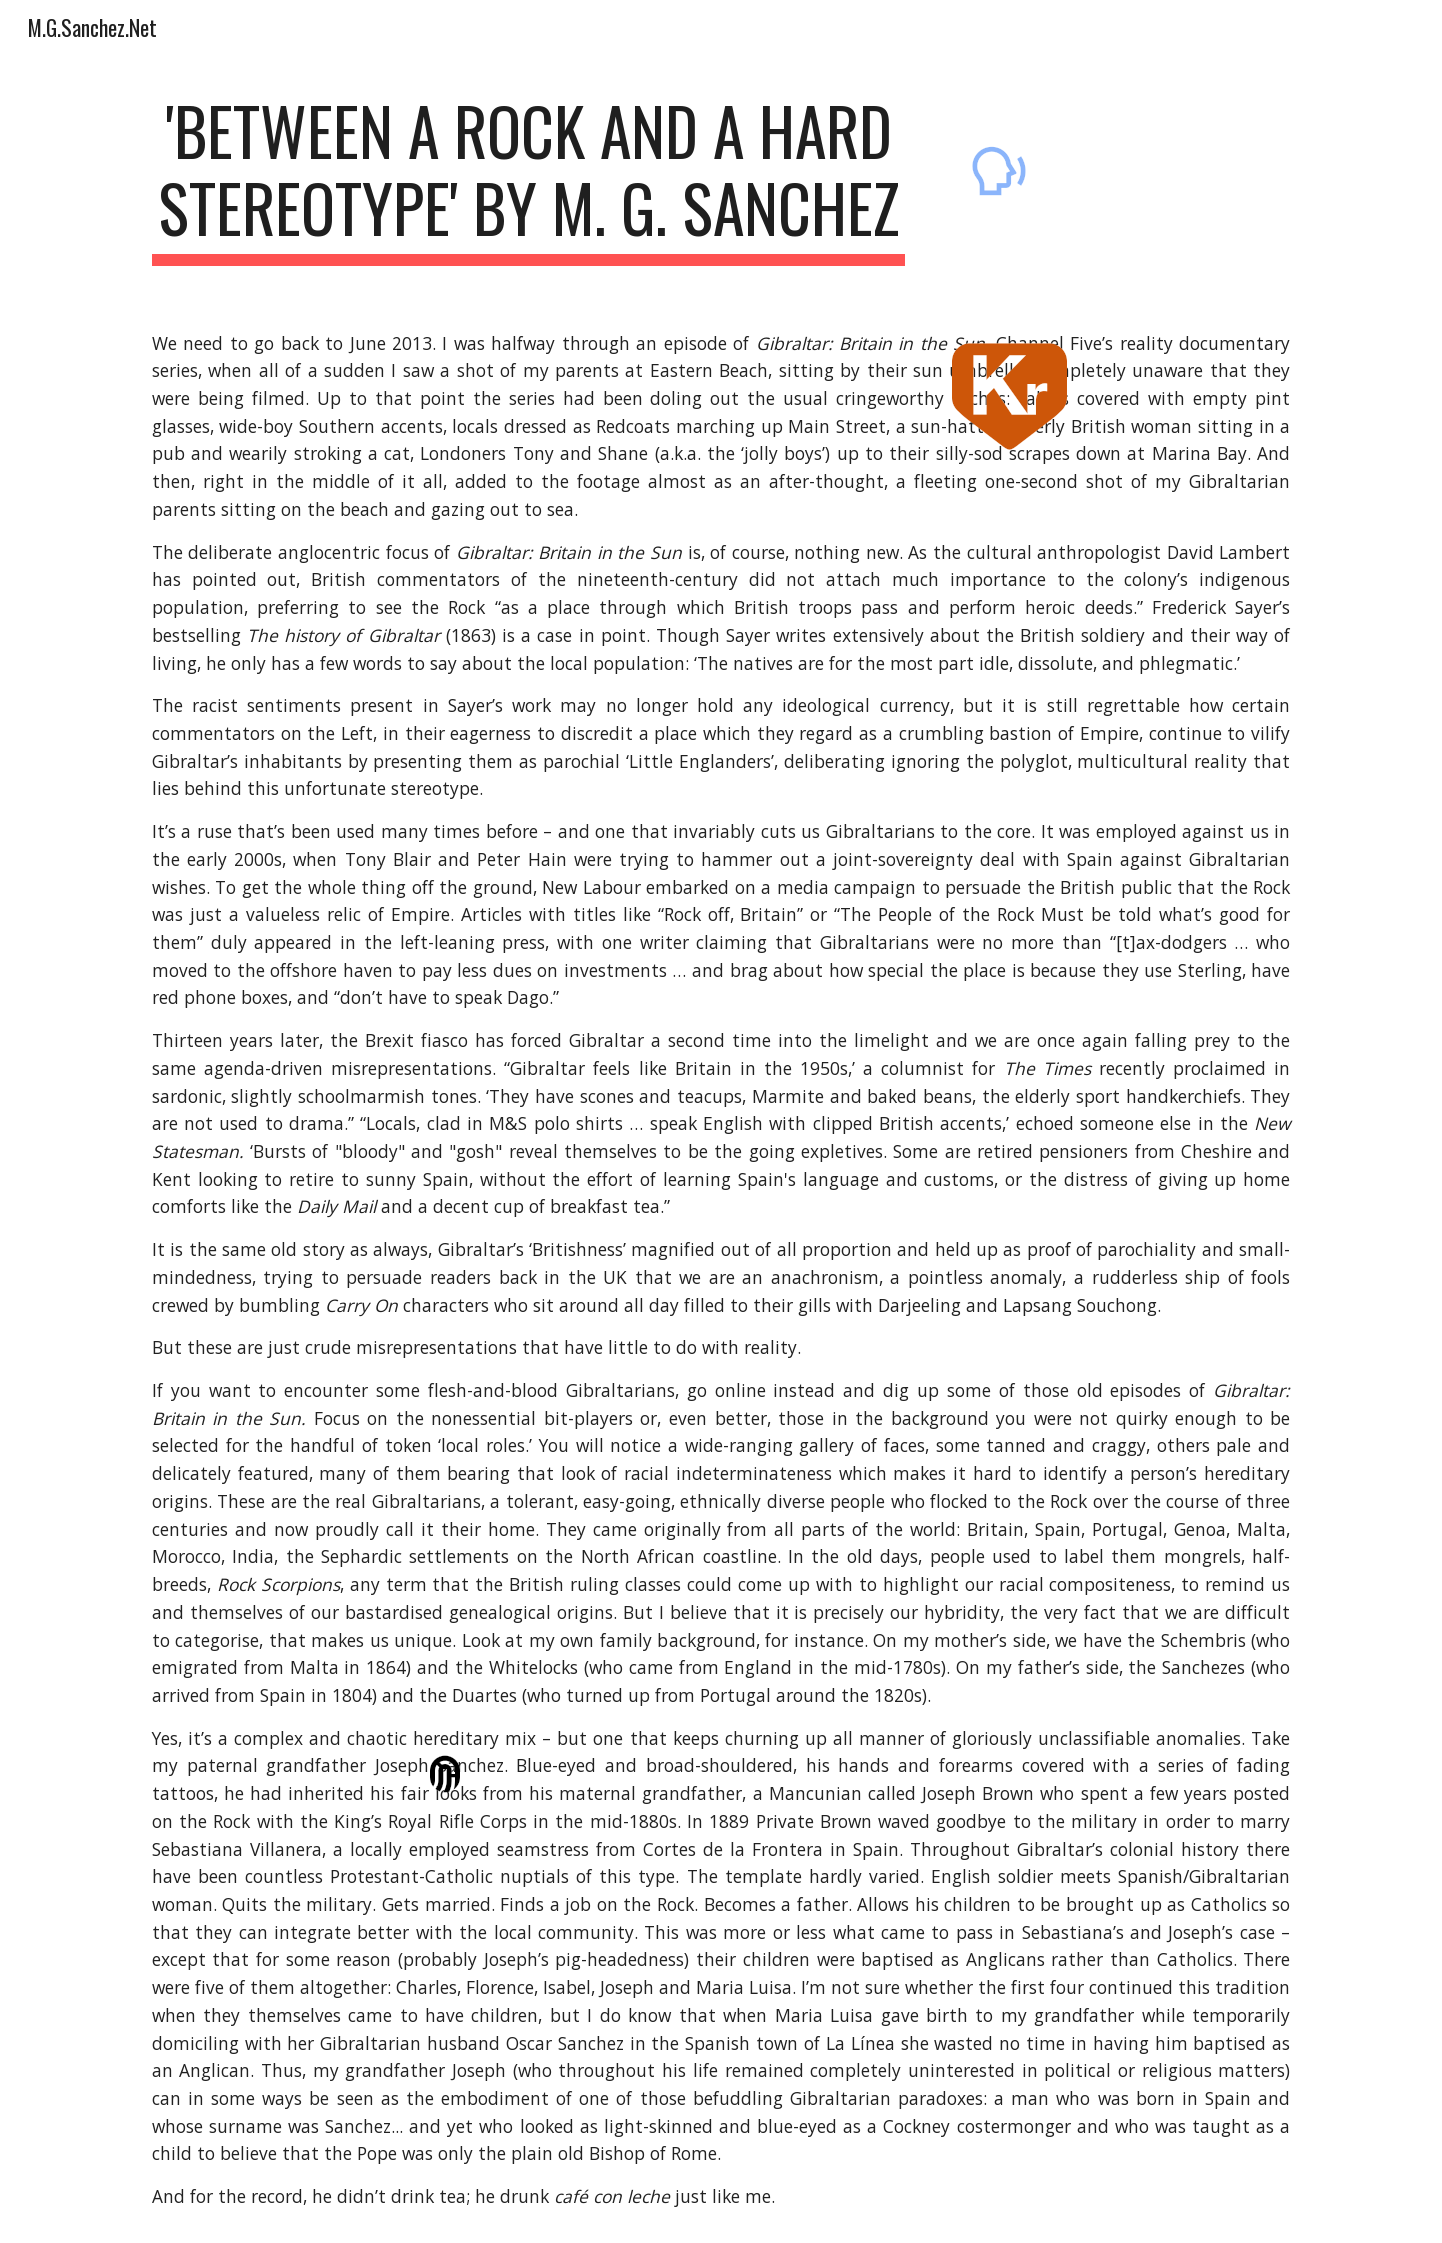 The height and width of the screenshot is (2243, 1442). What do you see at coordinates (445, 1774) in the screenshot?
I see `authenticate with fingerprint biometrics` at bounding box center [445, 1774].